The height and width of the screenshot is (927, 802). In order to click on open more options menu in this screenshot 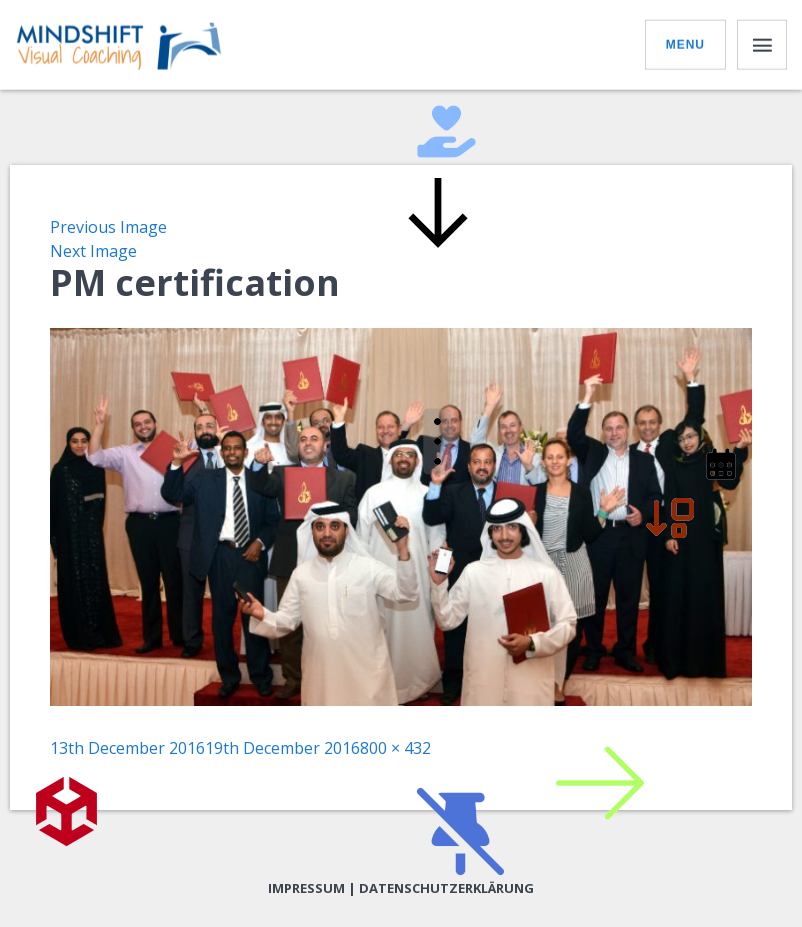, I will do `click(437, 441)`.